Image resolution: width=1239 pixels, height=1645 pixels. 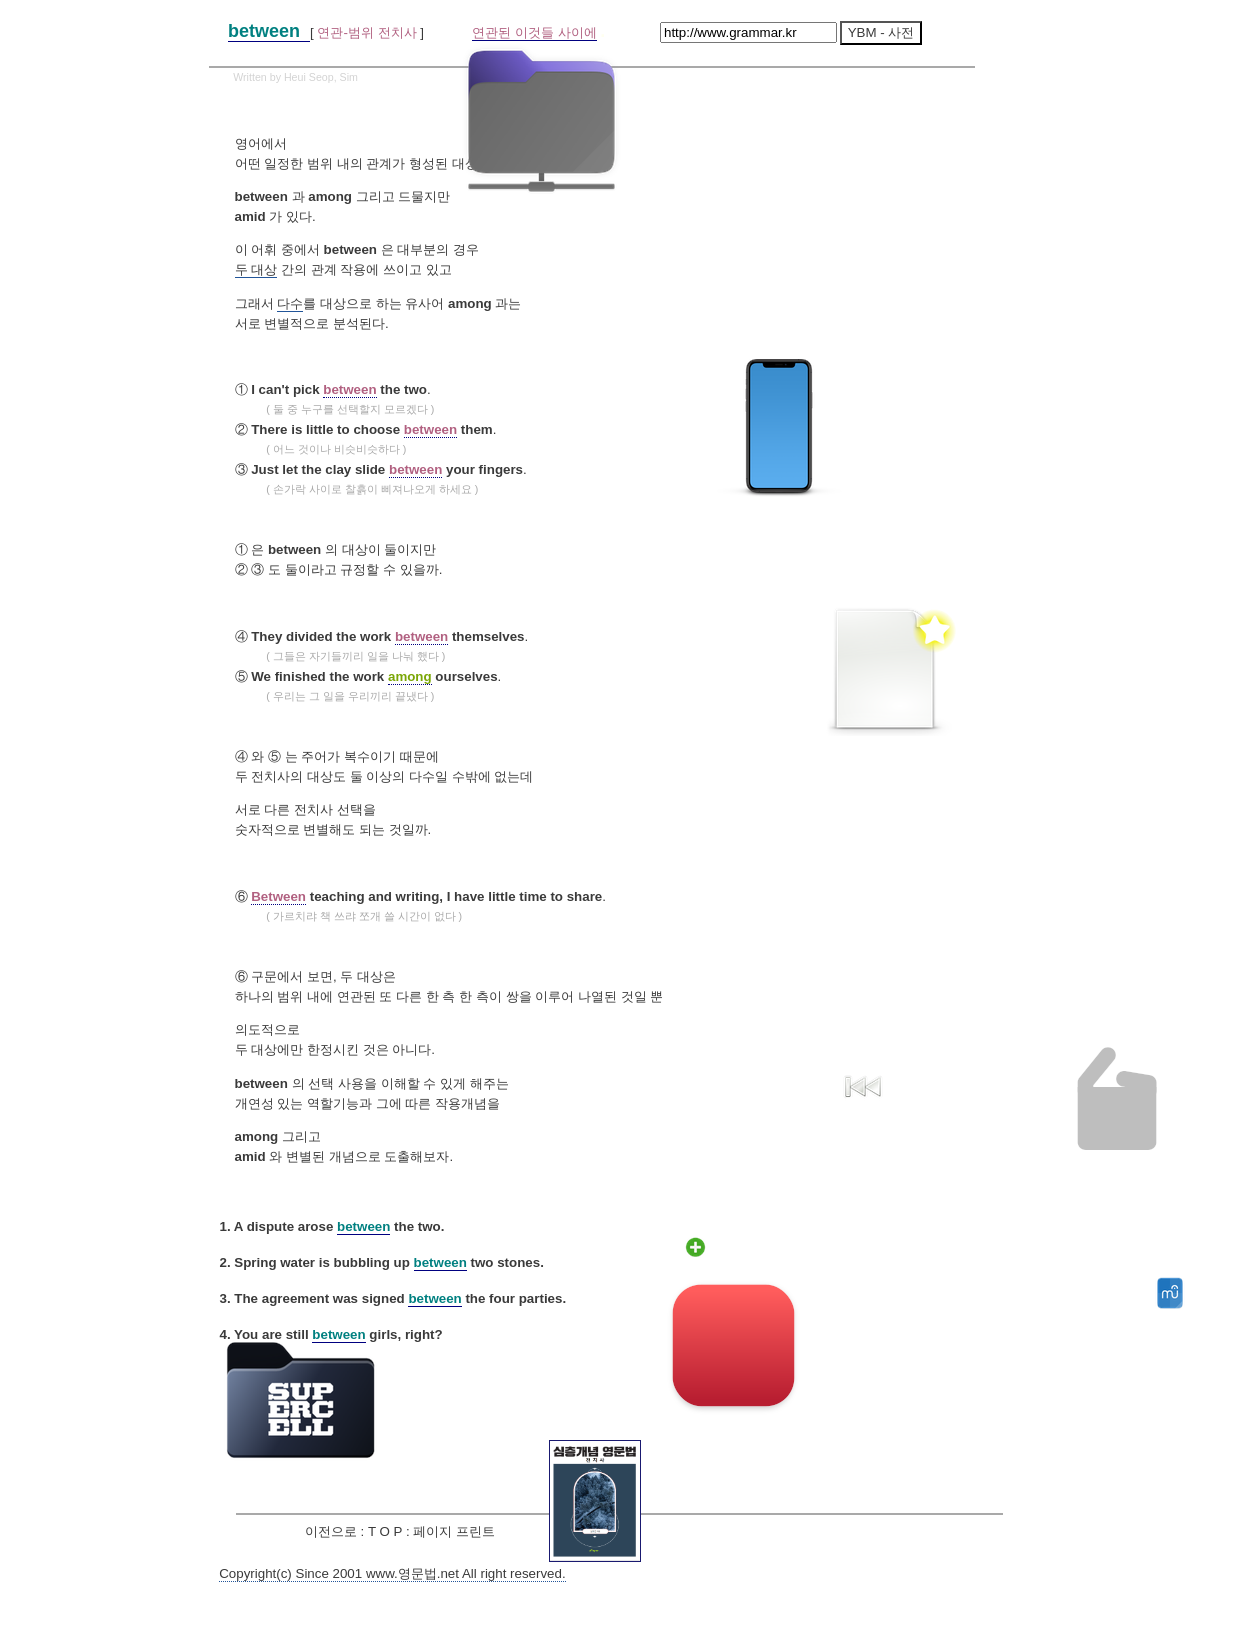 What do you see at coordinates (300, 1404) in the screenshot?
I see `open folder containing Supercell games` at bounding box center [300, 1404].